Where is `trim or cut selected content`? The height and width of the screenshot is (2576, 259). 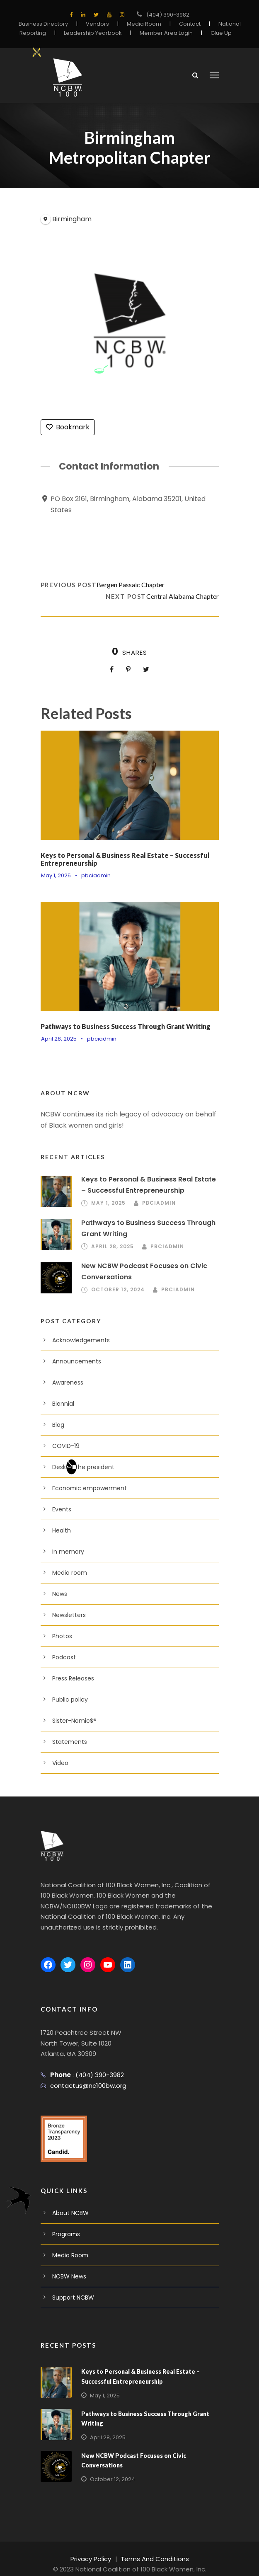
trim or cut selected content is located at coordinates (36, 52).